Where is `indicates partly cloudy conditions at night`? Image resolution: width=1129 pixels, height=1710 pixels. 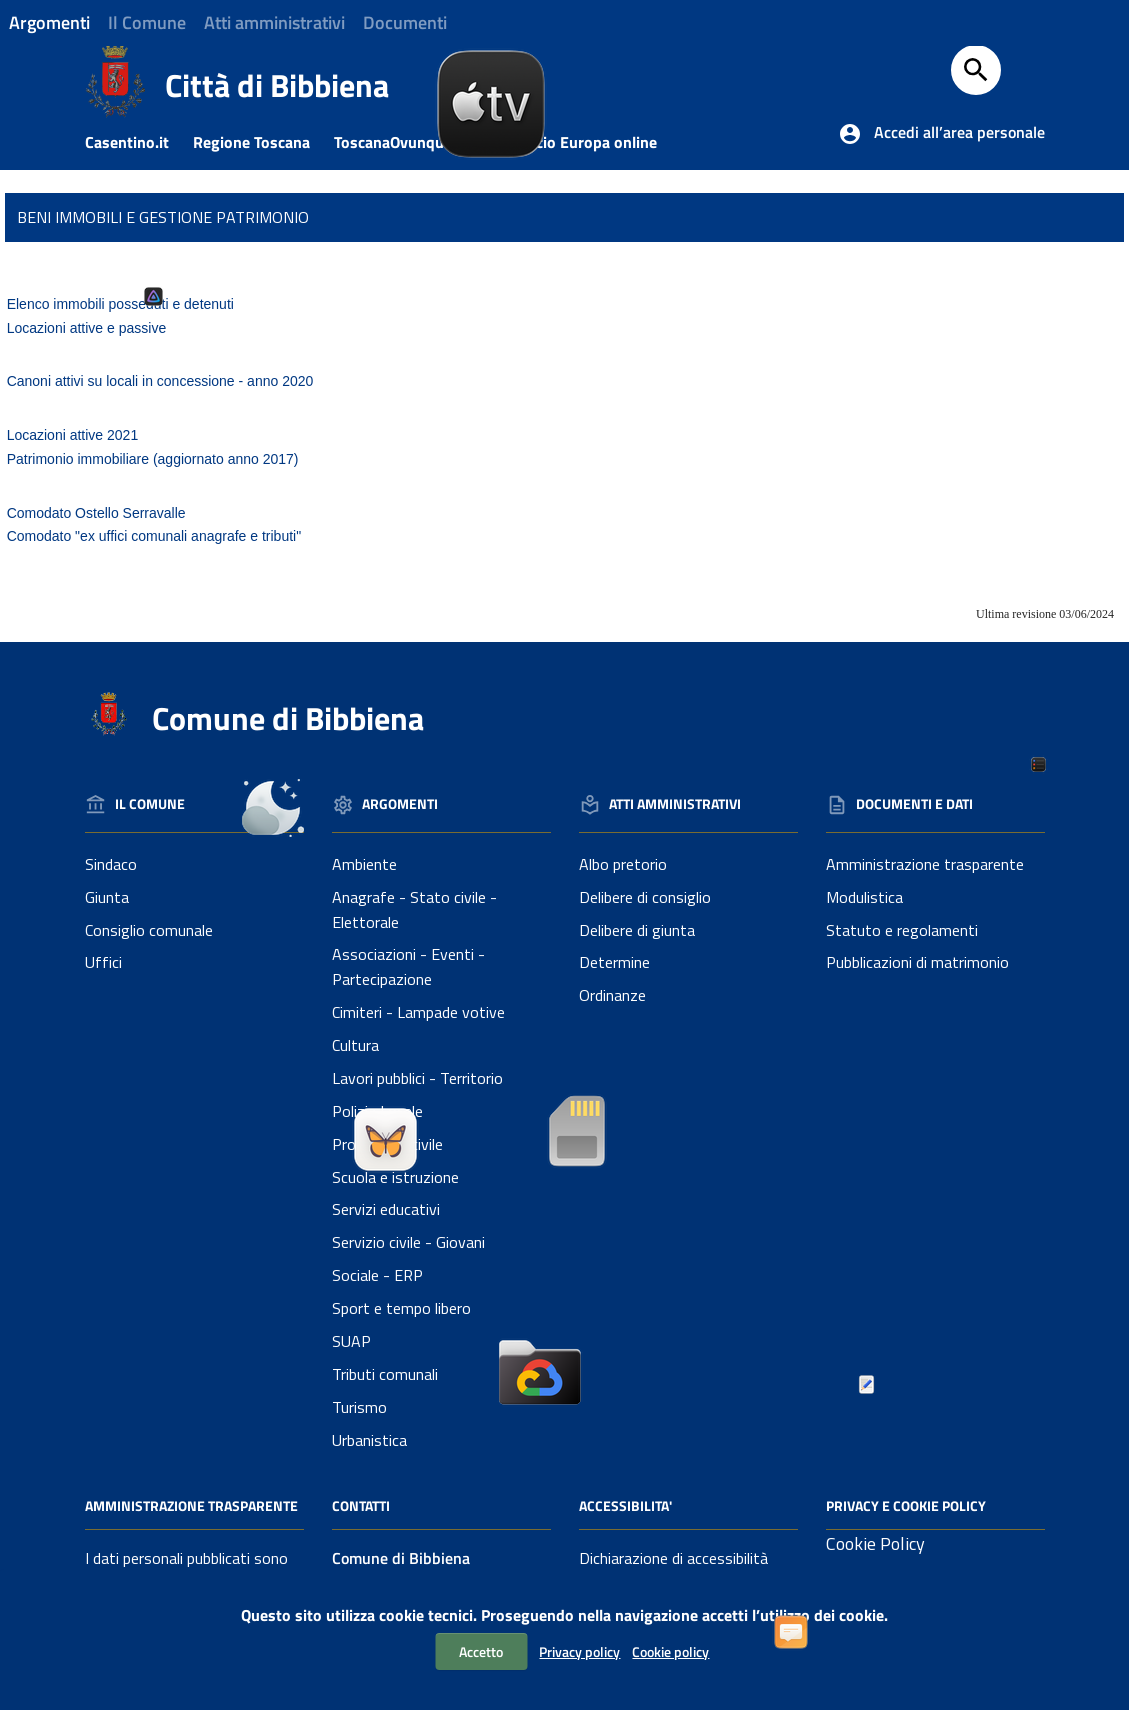
indicates partly cloudy conditions at night is located at coordinates (273, 808).